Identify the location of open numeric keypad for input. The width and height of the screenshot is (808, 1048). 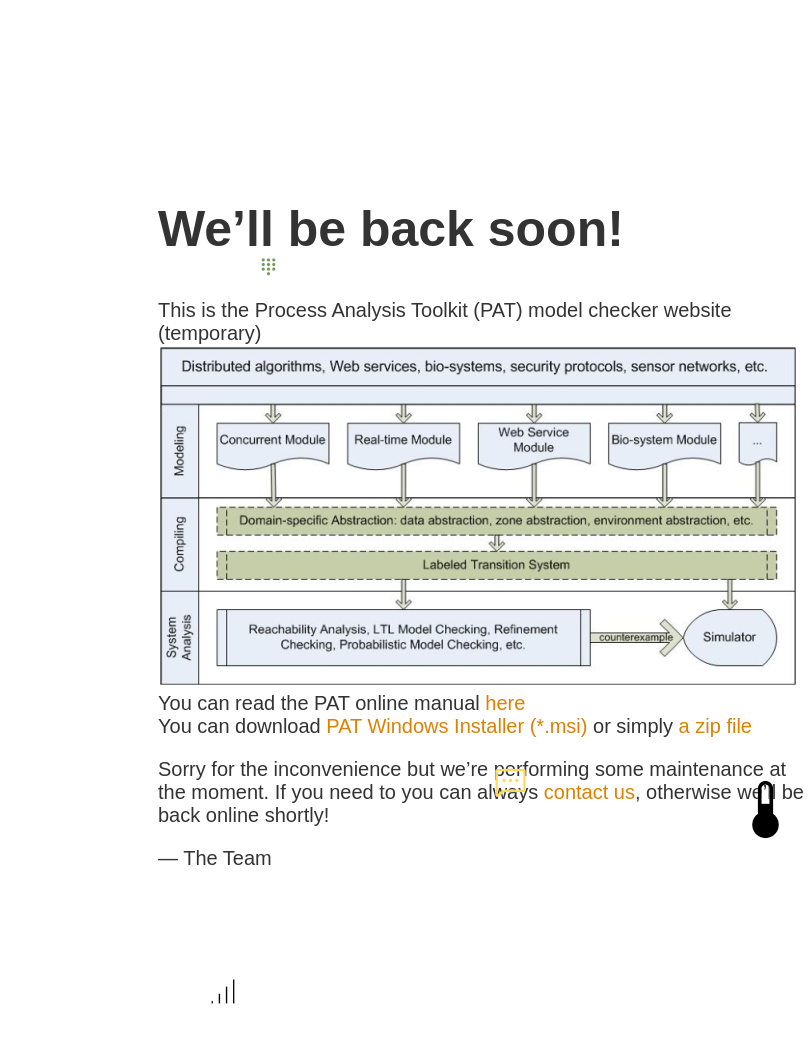
(268, 266).